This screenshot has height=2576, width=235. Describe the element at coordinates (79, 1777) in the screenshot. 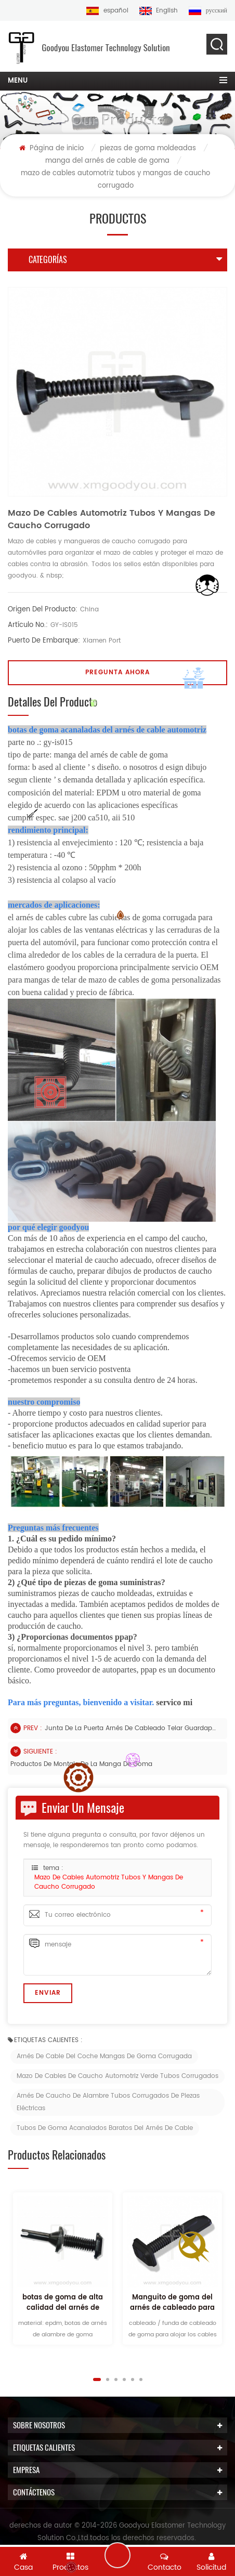

I see `settings or configuration gear icon` at that location.